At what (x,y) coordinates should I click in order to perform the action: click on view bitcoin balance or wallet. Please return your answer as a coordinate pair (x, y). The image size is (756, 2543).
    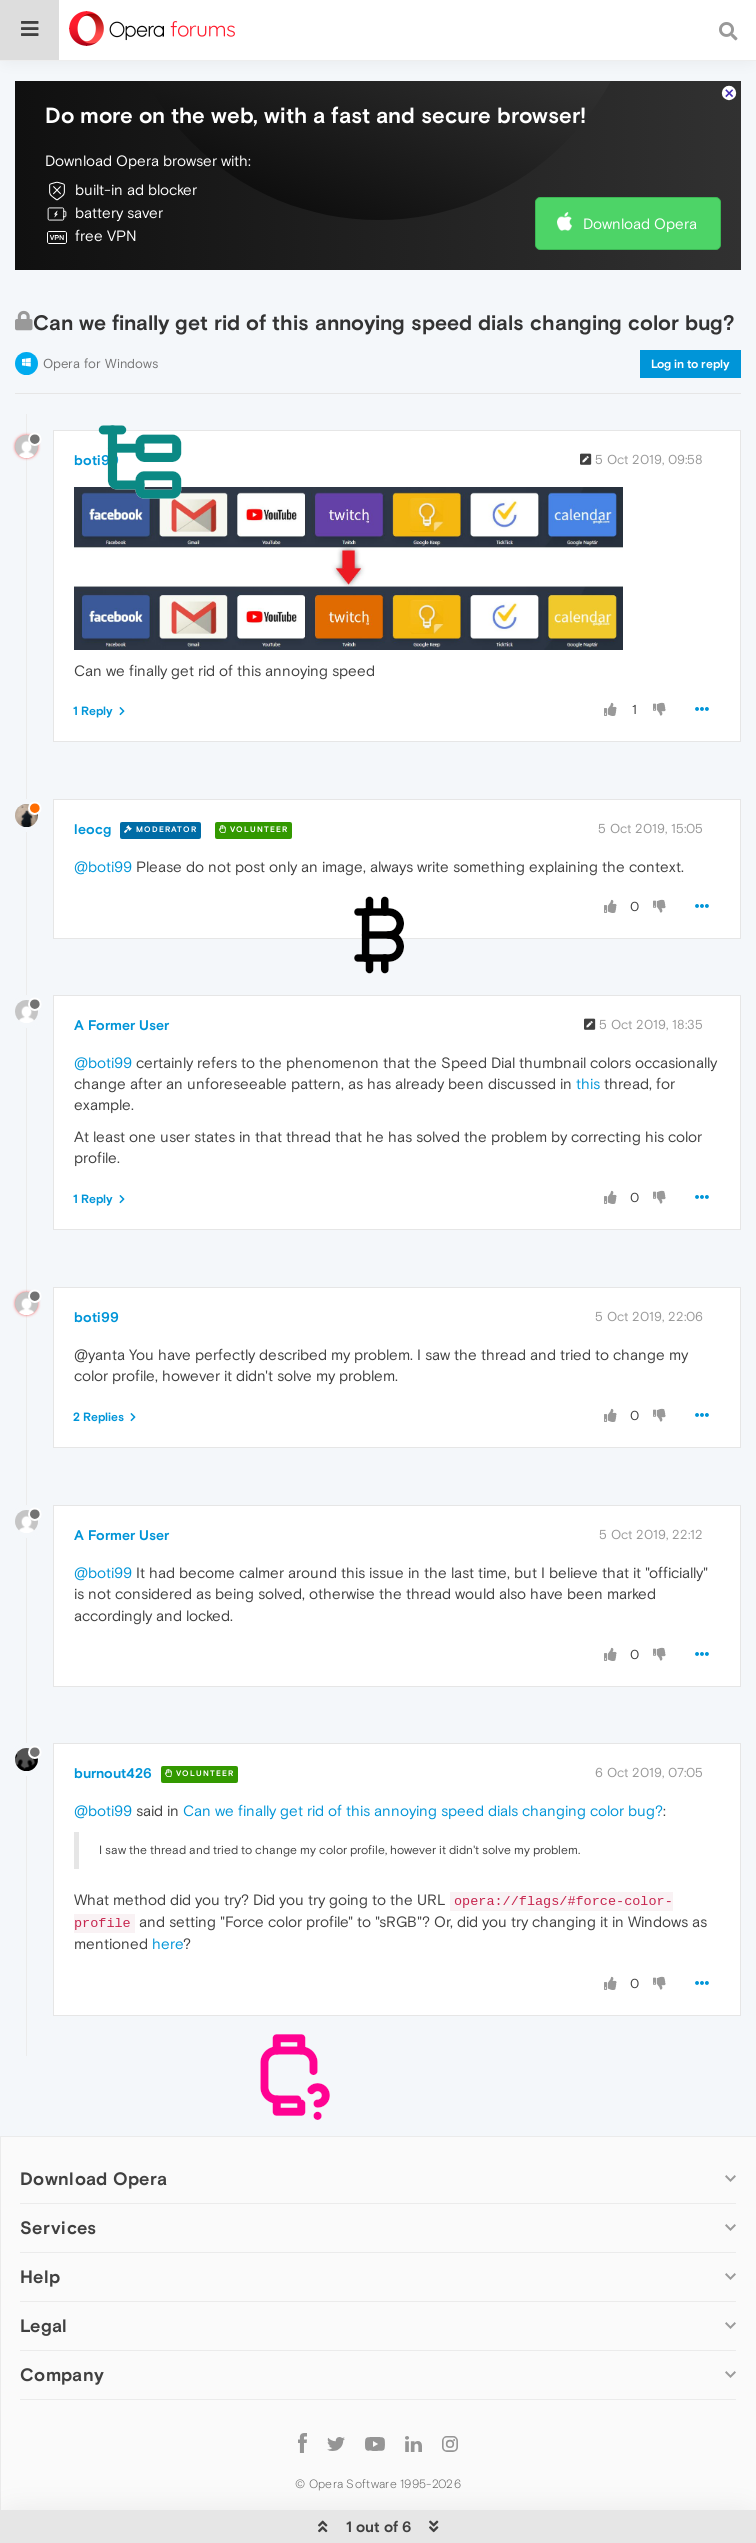
    Looking at the image, I should click on (381, 935).